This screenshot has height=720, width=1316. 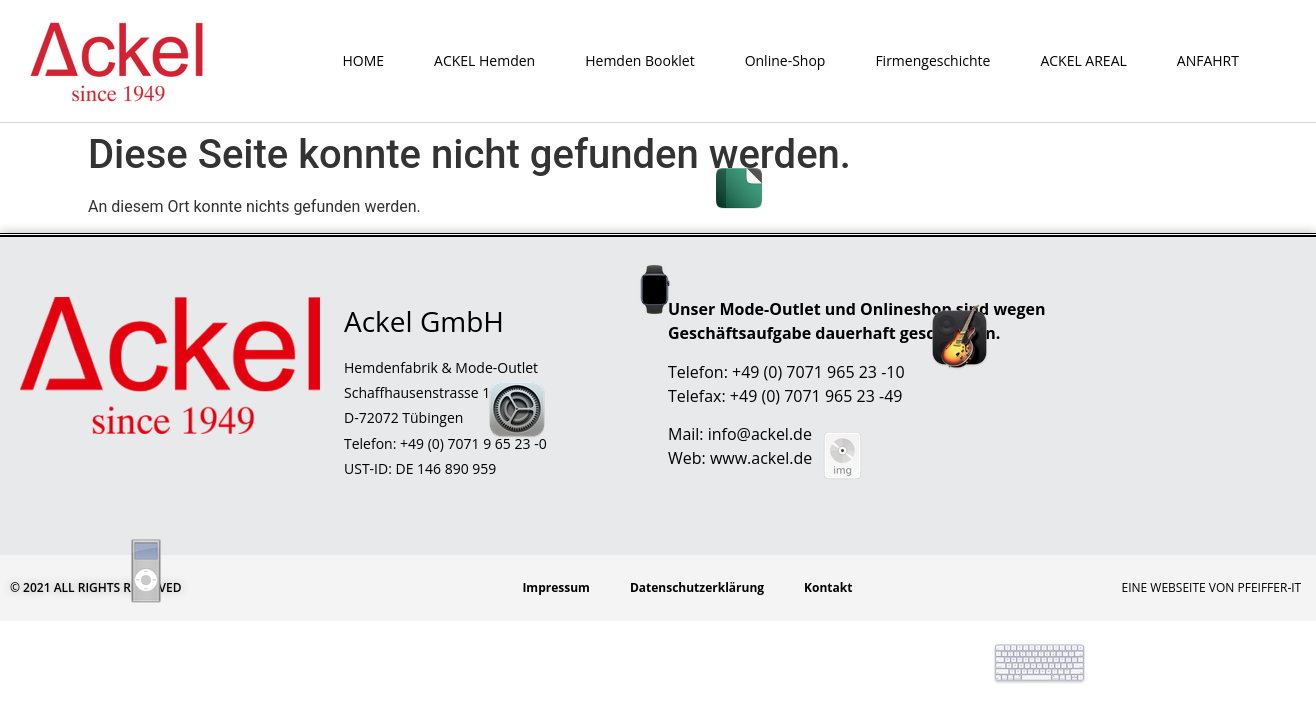 I want to click on open system preferences or settings, so click(x=517, y=409).